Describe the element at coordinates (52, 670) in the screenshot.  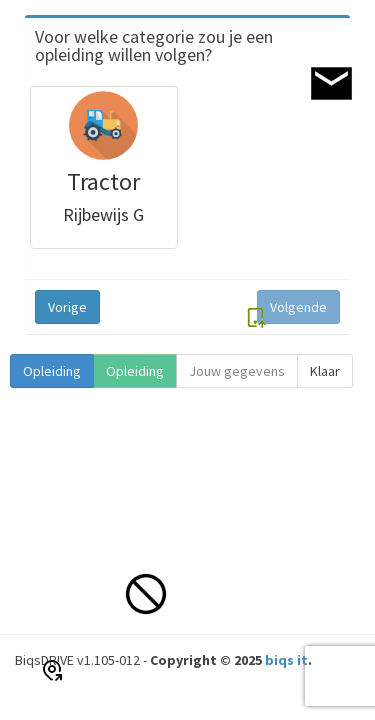
I see `share a location with others` at that location.